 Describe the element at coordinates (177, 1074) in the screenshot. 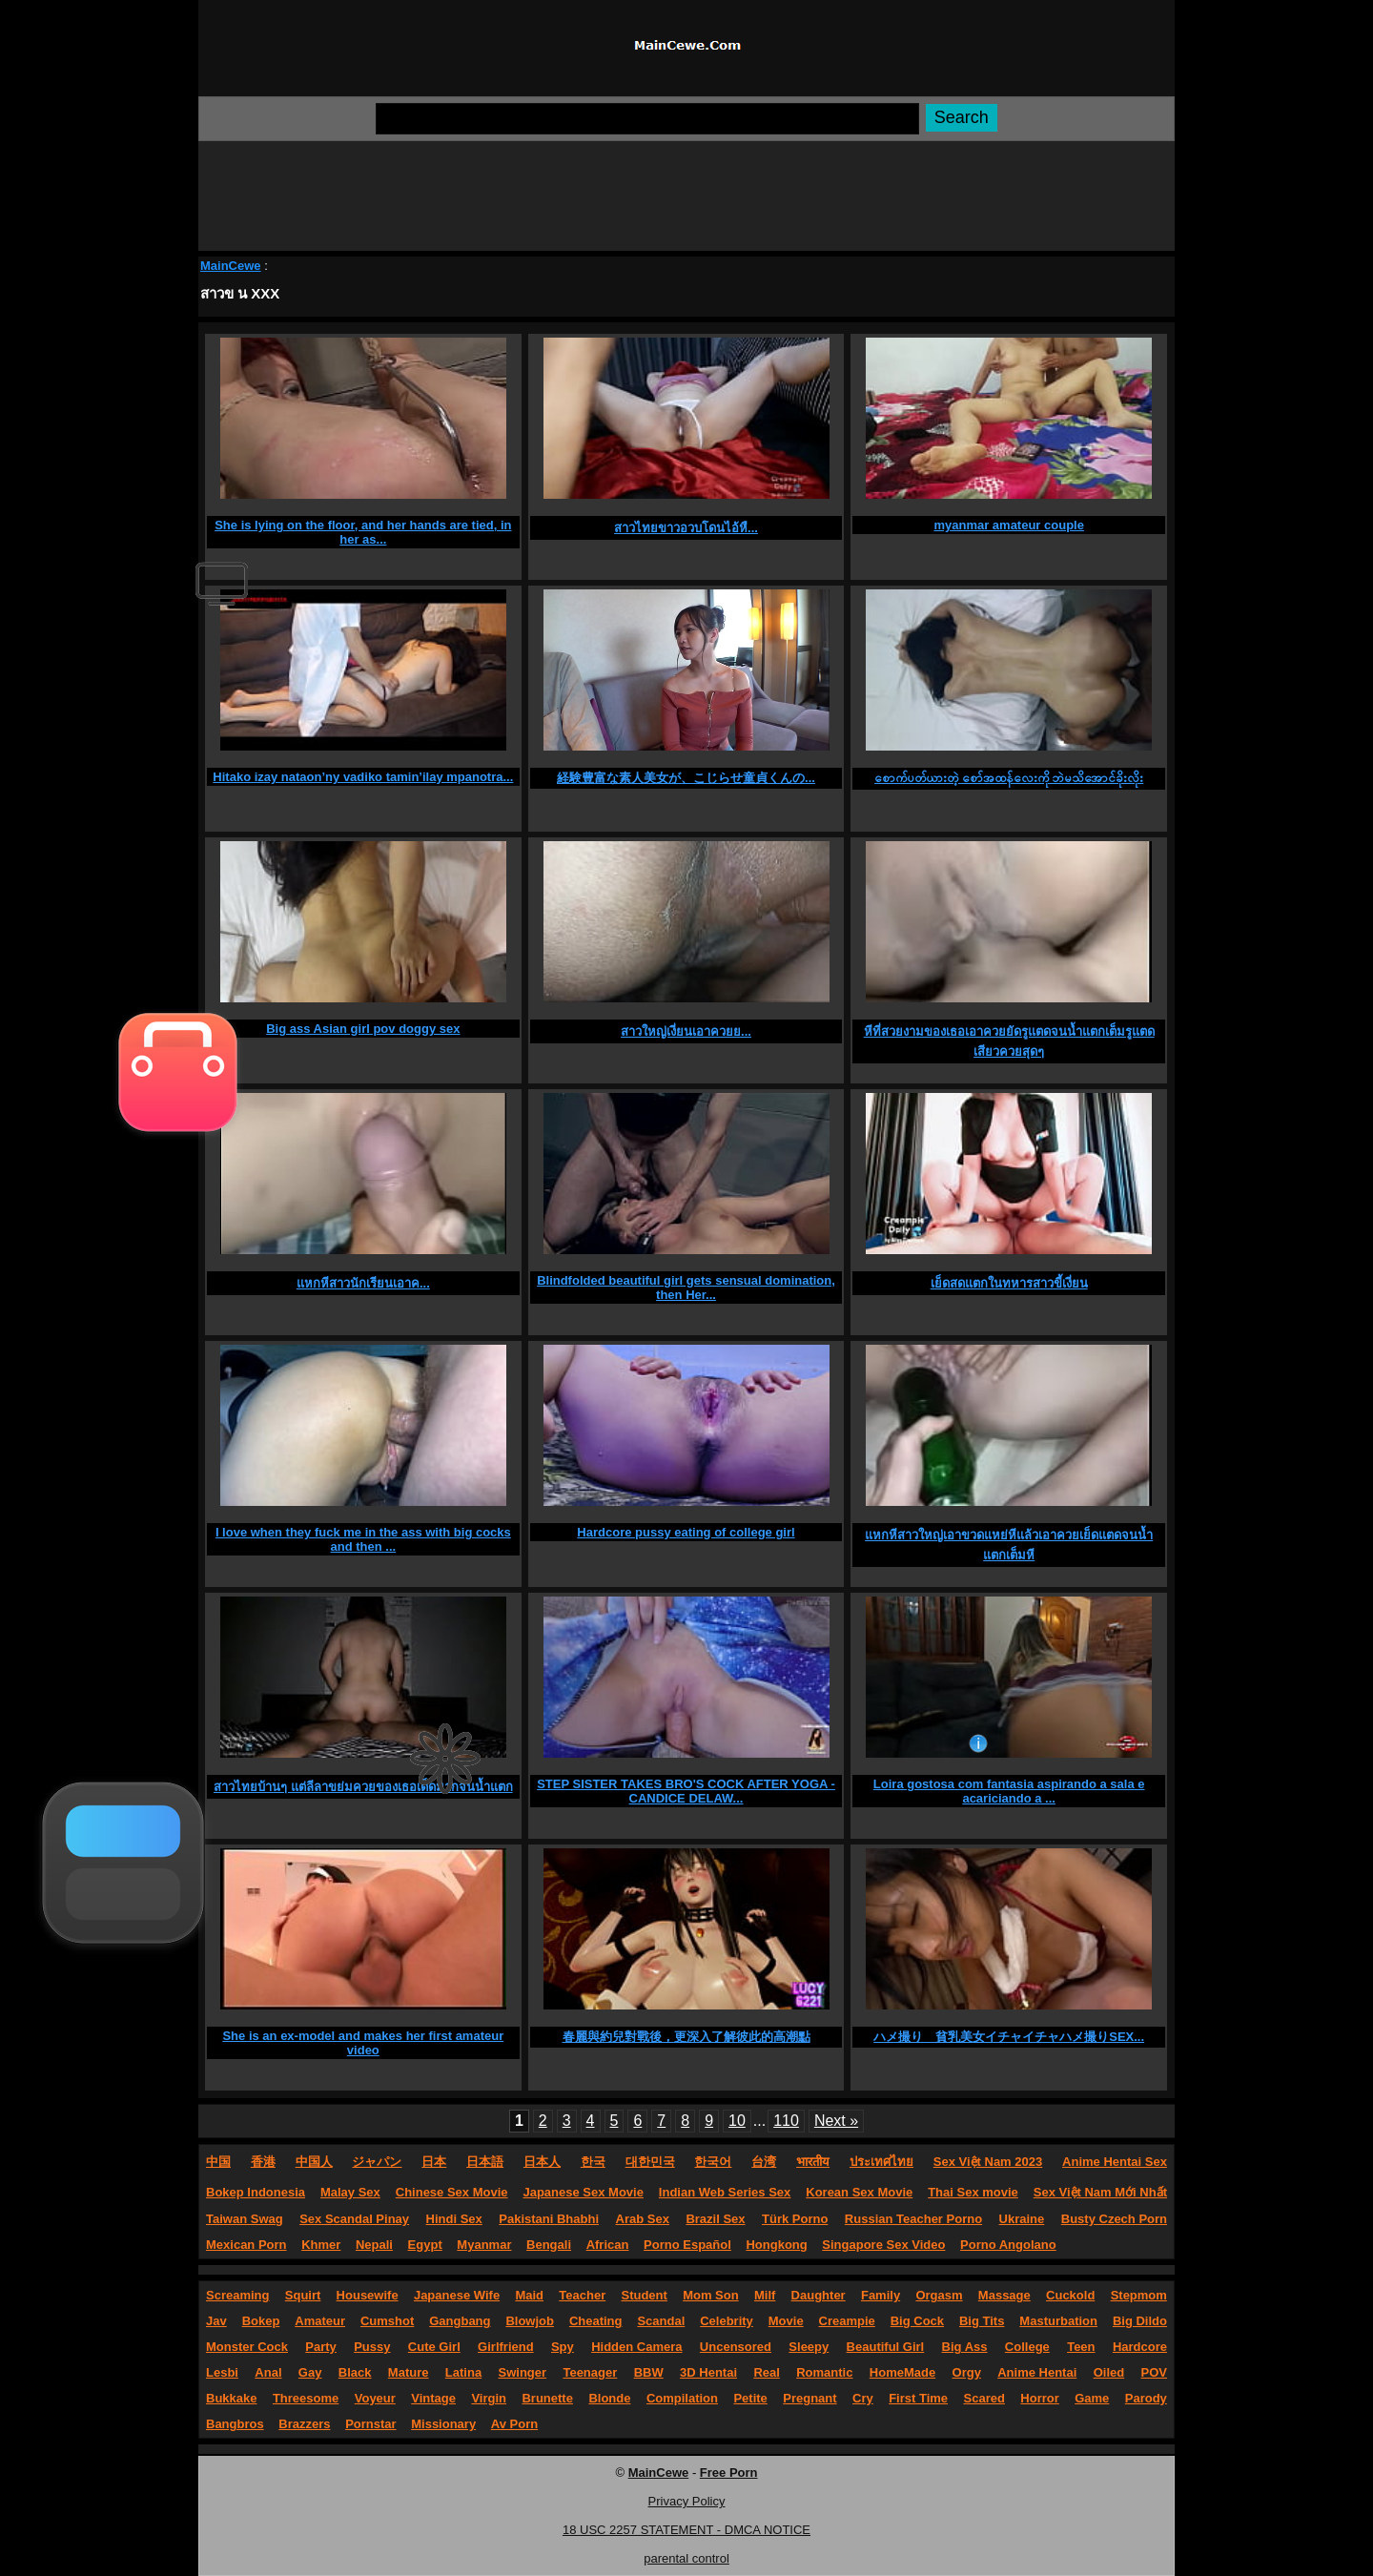

I see `open the utilities folder` at that location.